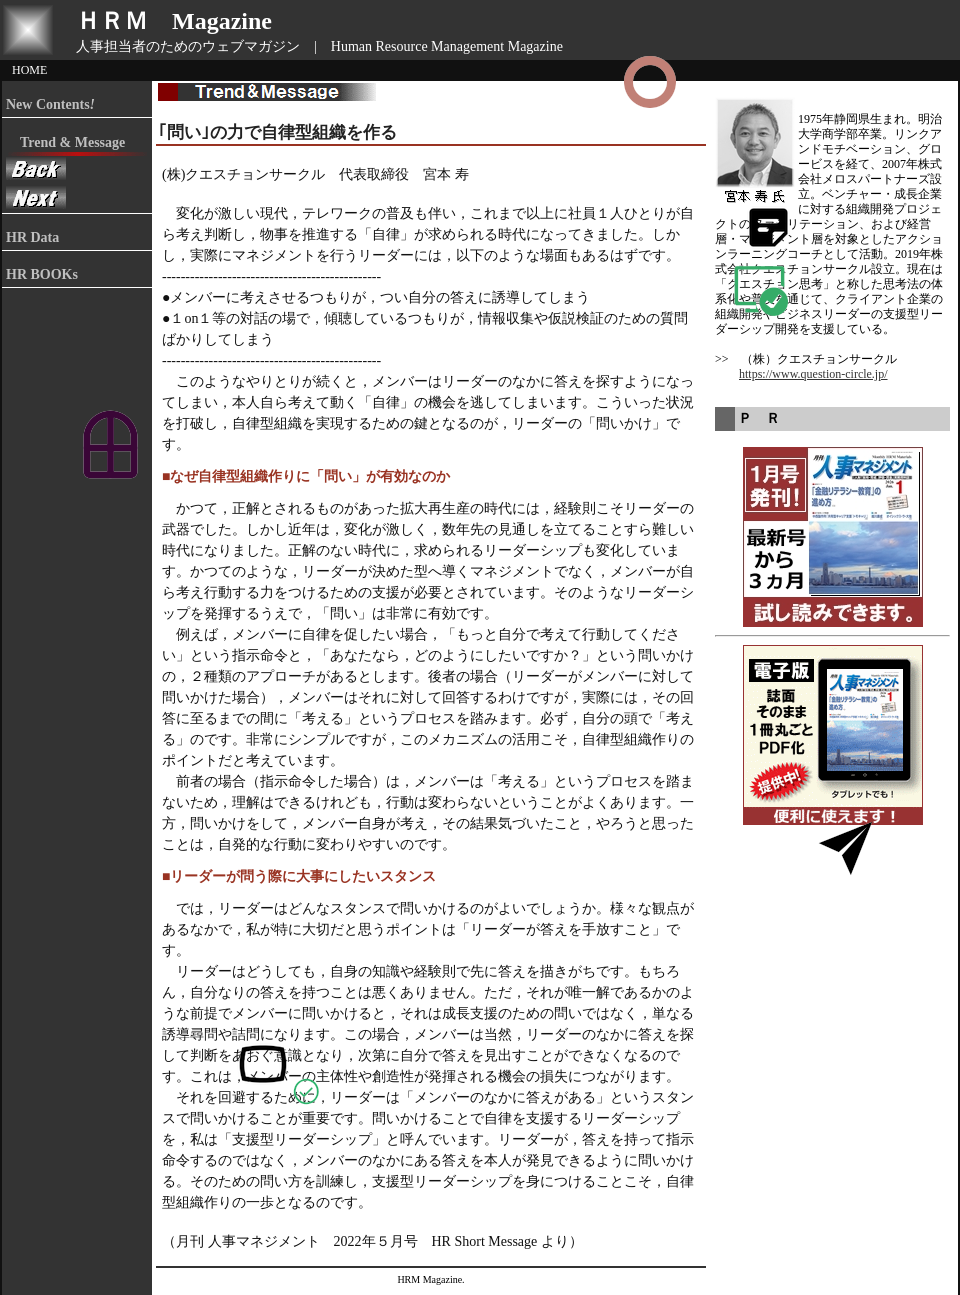 Image resolution: width=960 pixels, height=1295 pixels. What do you see at coordinates (845, 848) in the screenshot?
I see `send a message` at bounding box center [845, 848].